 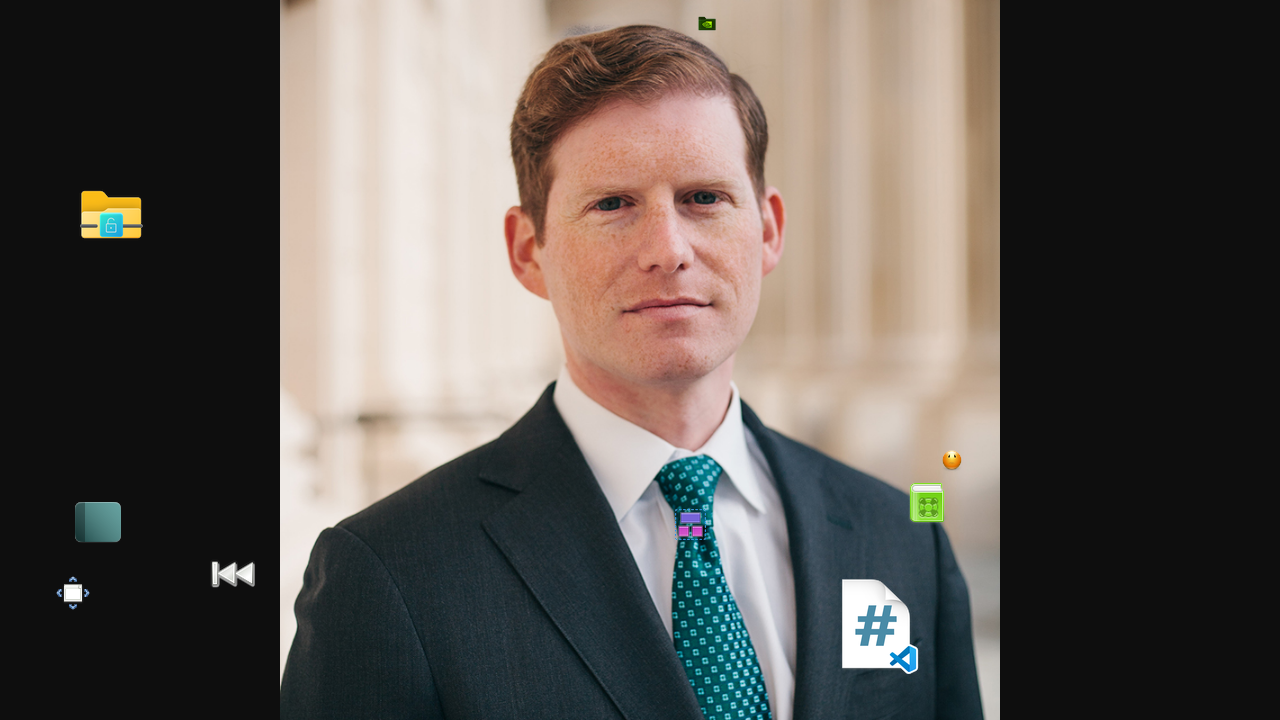 What do you see at coordinates (73, 593) in the screenshot?
I see `expand window to fullscreen mode` at bounding box center [73, 593].